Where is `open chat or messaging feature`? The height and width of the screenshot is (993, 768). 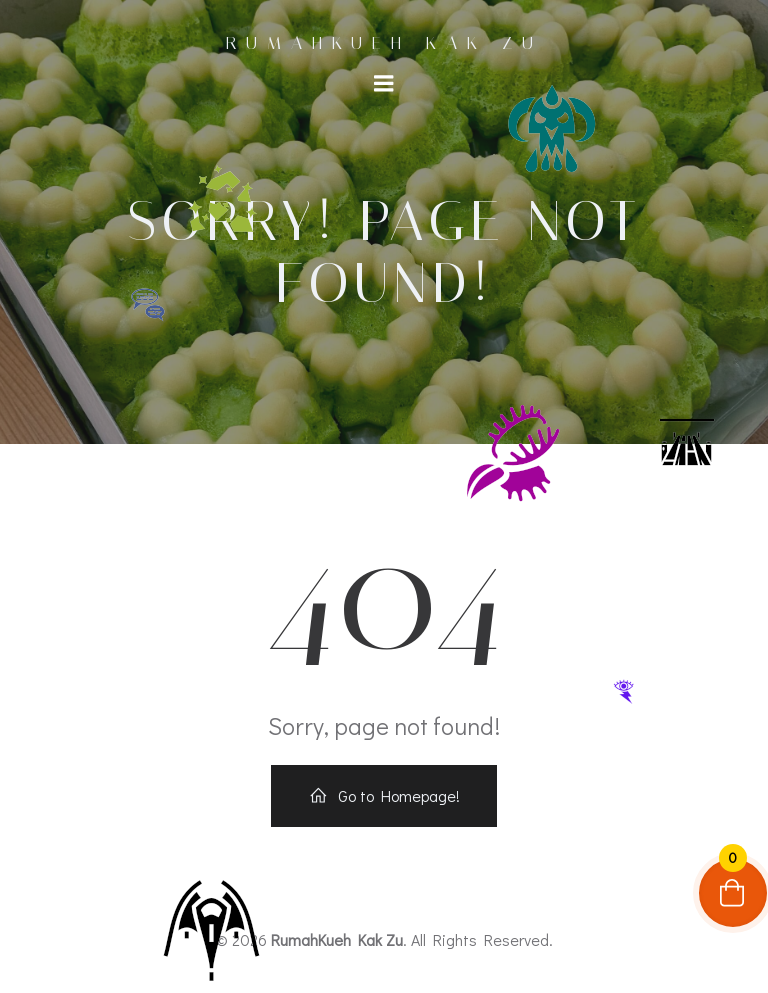
open chat or messaging feature is located at coordinates (148, 305).